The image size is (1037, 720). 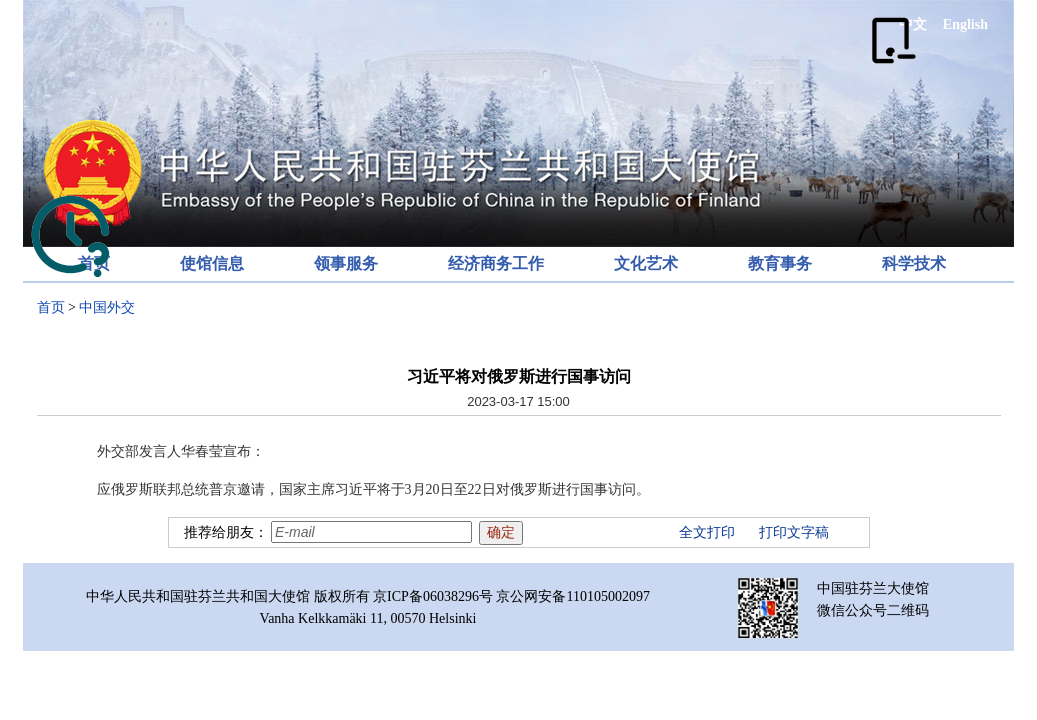 What do you see at coordinates (70, 234) in the screenshot?
I see `unknown or unconfirmed time` at bounding box center [70, 234].